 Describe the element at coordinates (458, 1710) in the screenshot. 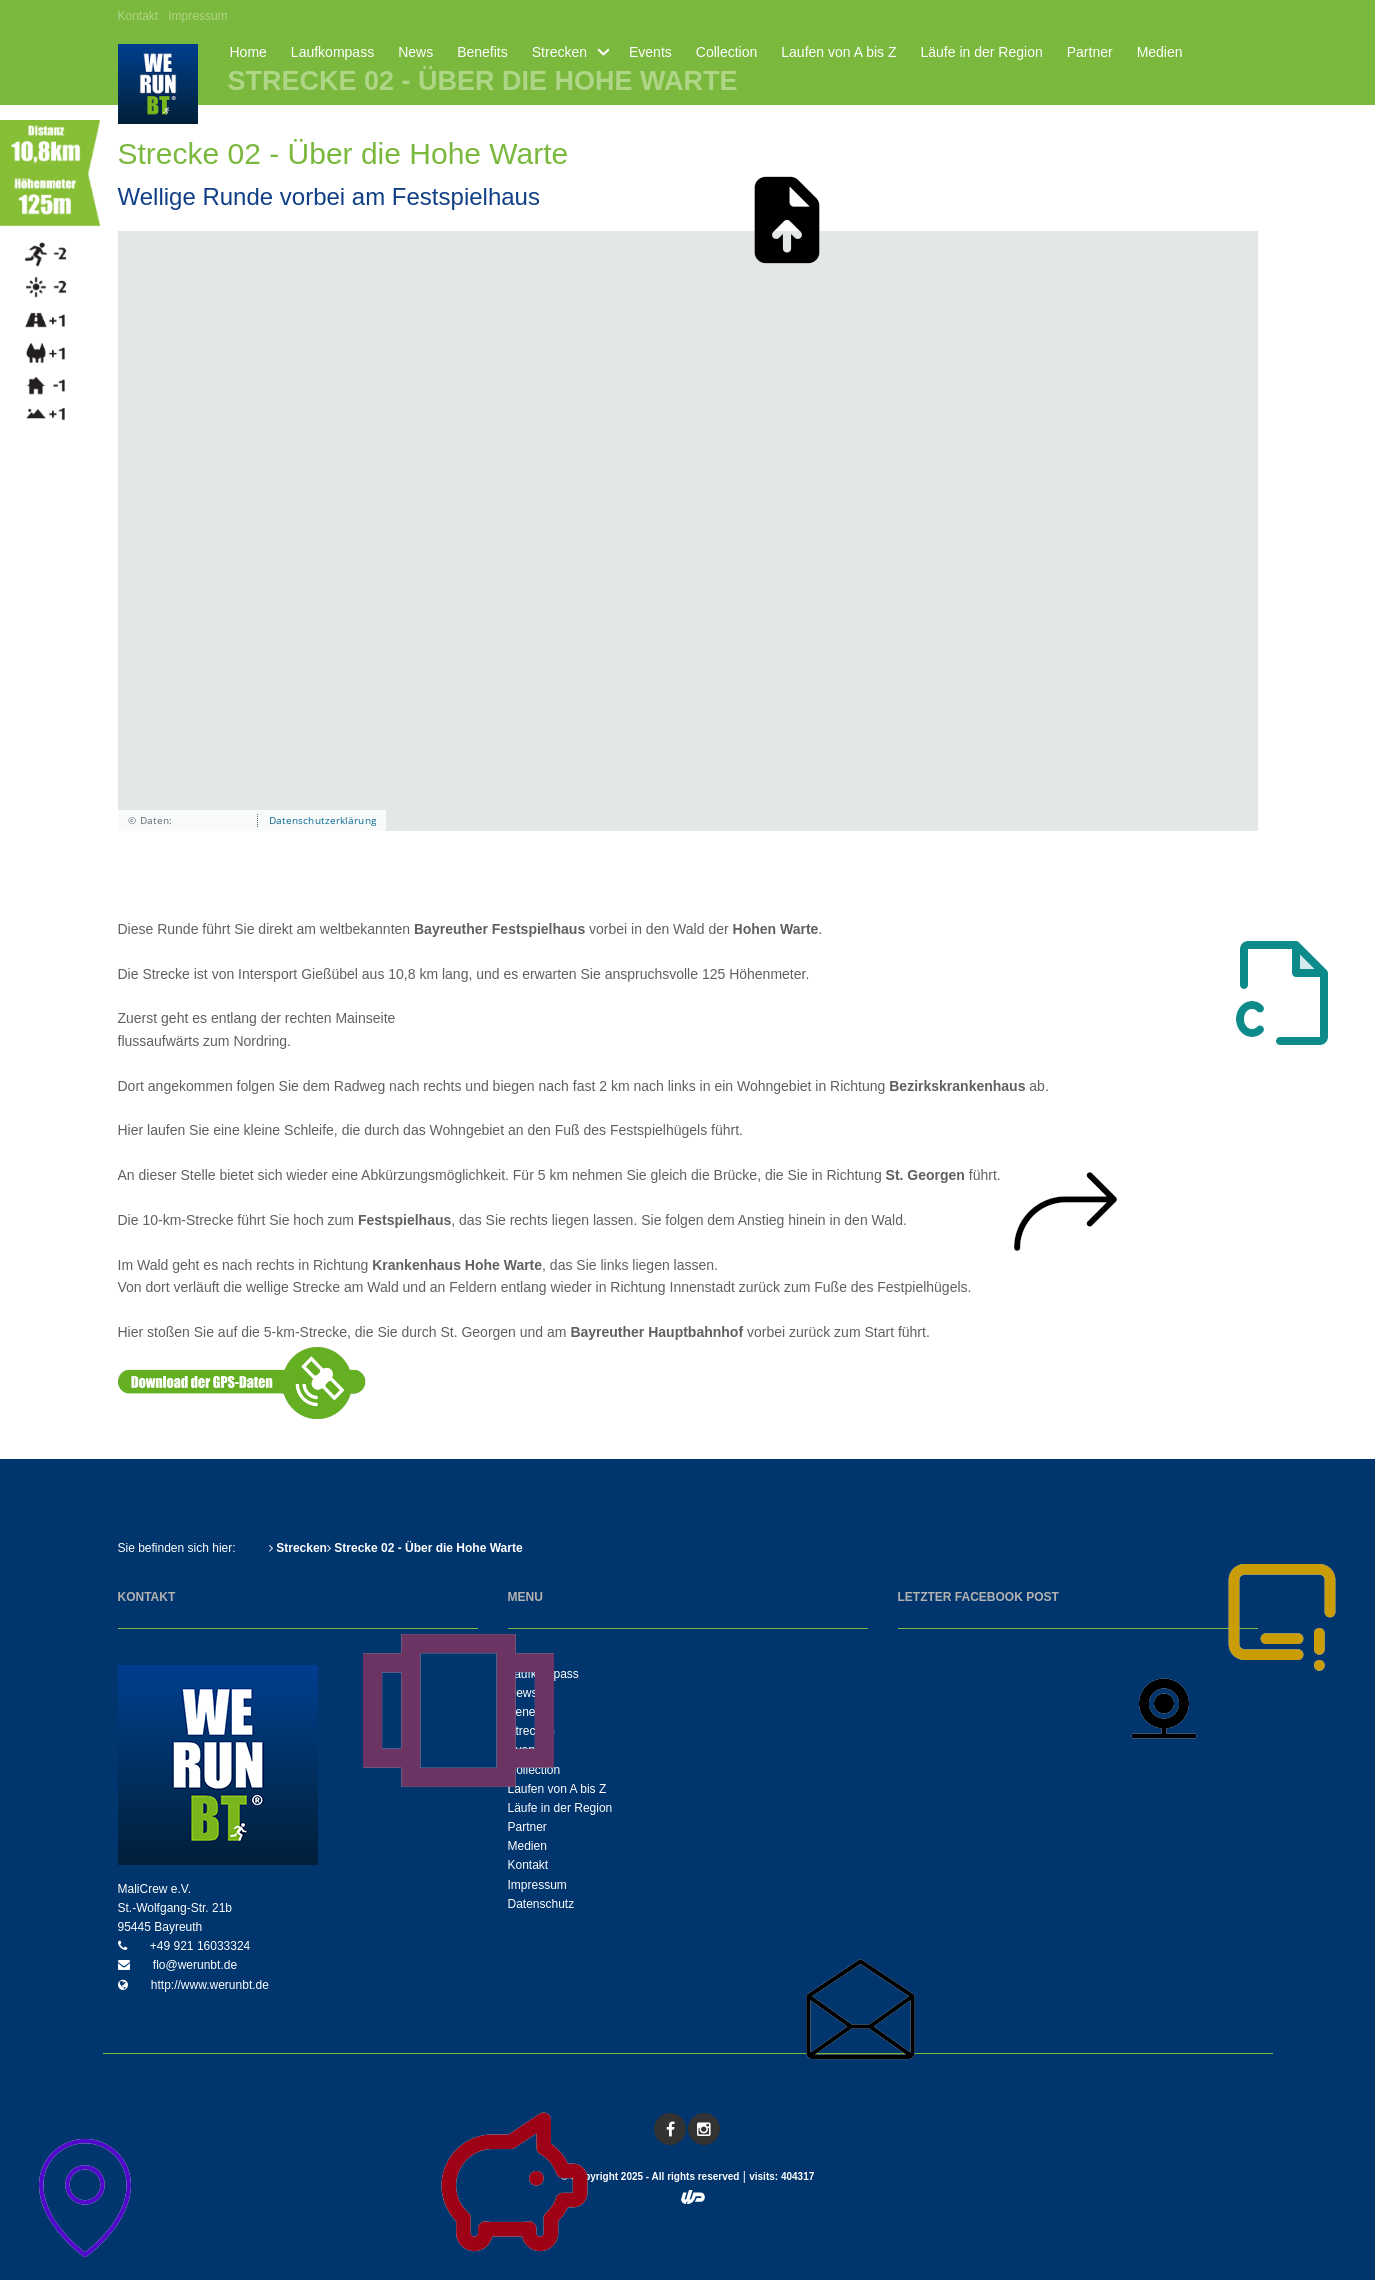

I see `view content in carousel mode` at that location.